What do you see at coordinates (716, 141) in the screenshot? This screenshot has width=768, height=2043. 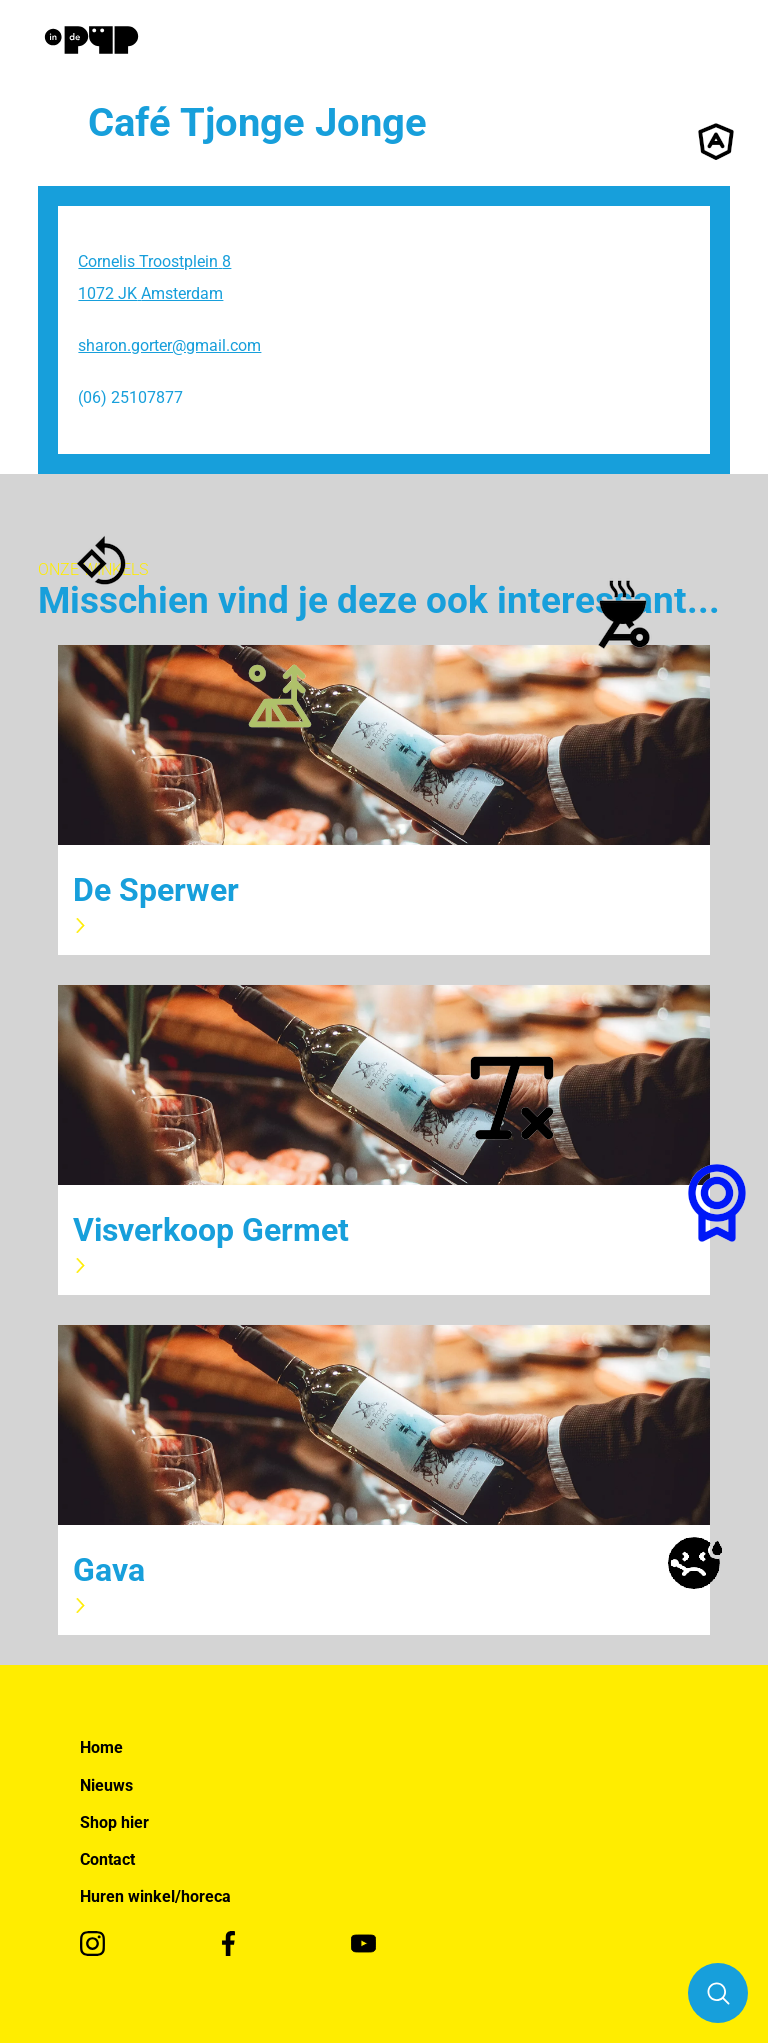 I see `Angular framework logo` at bounding box center [716, 141].